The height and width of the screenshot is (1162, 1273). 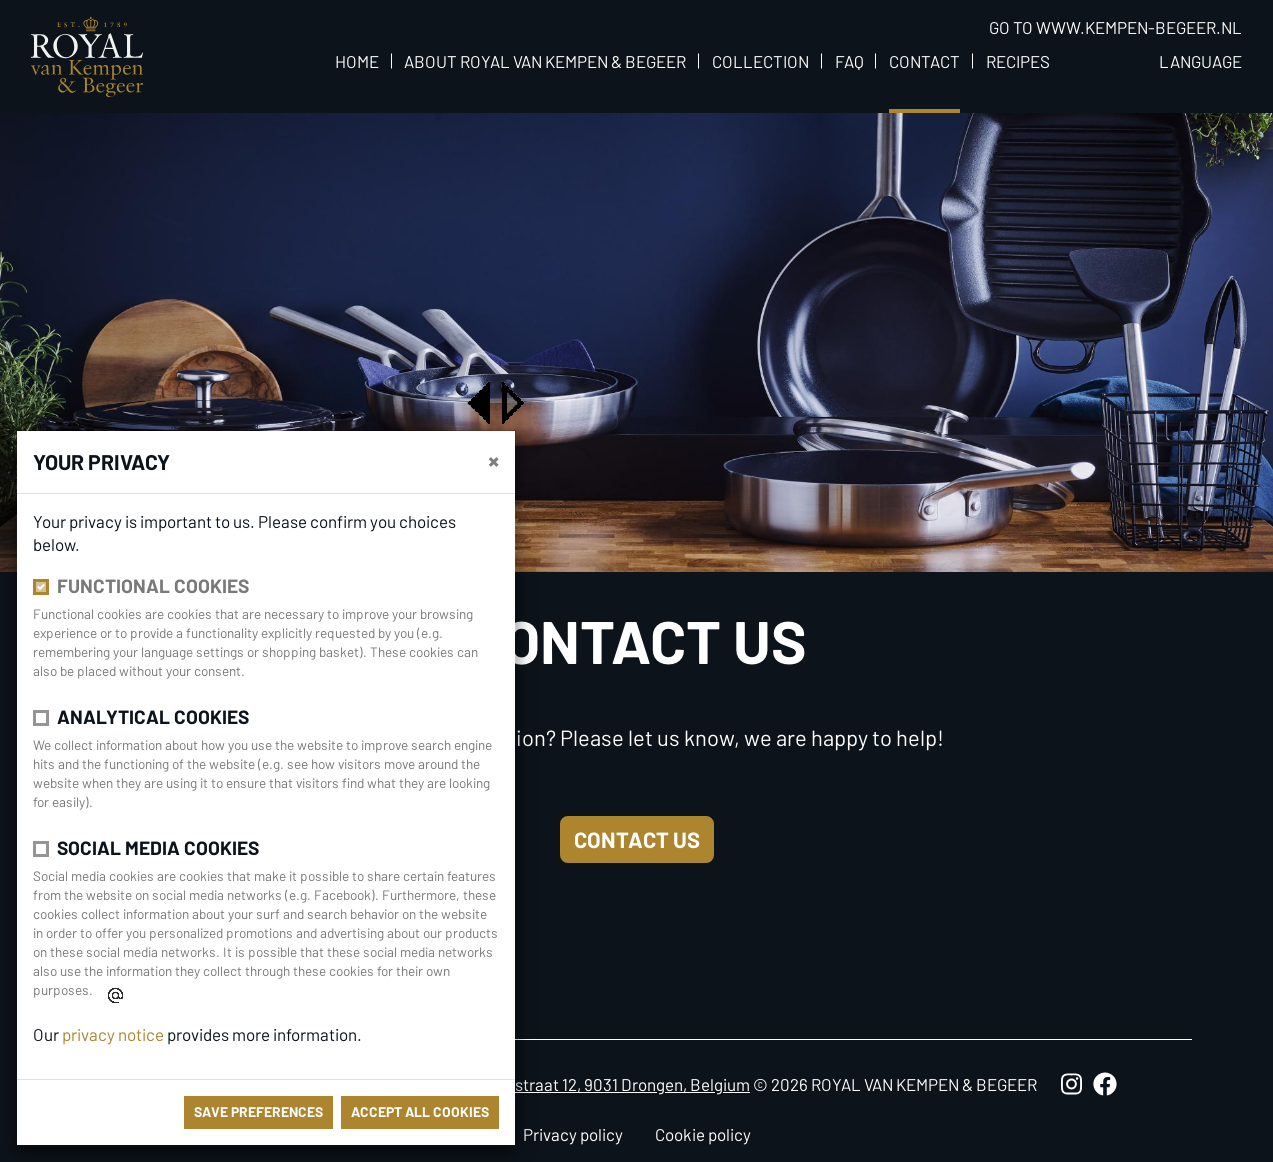 I want to click on switch to the right panel or view, so click(x=496, y=403).